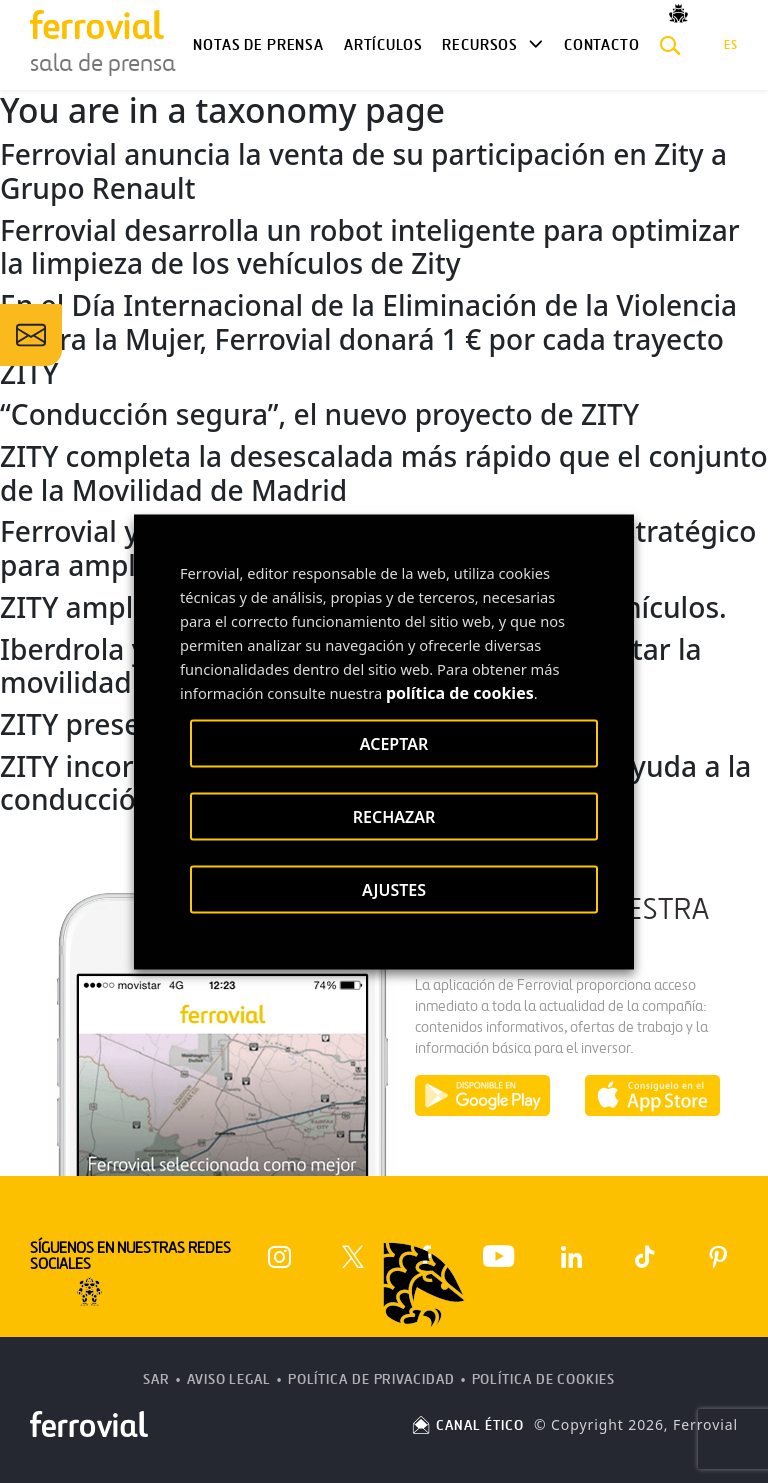  I want to click on pangolin character or creature icon, so click(427, 1285).